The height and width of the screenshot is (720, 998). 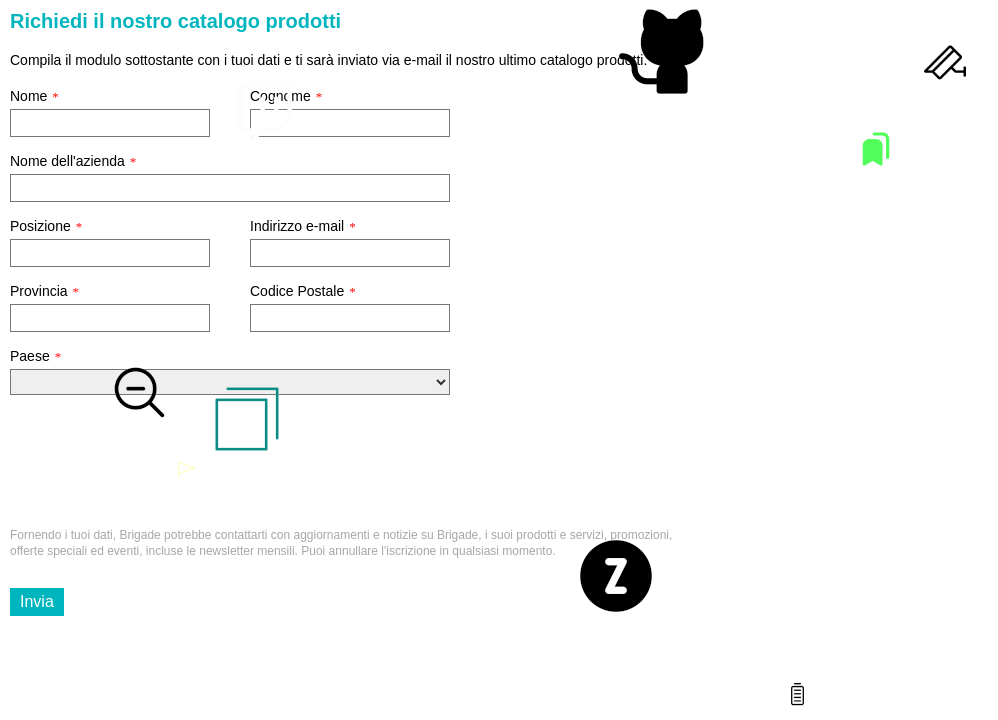 What do you see at coordinates (669, 50) in the screenshot?
I see `visit github repository` at bounding box center [669, 50].